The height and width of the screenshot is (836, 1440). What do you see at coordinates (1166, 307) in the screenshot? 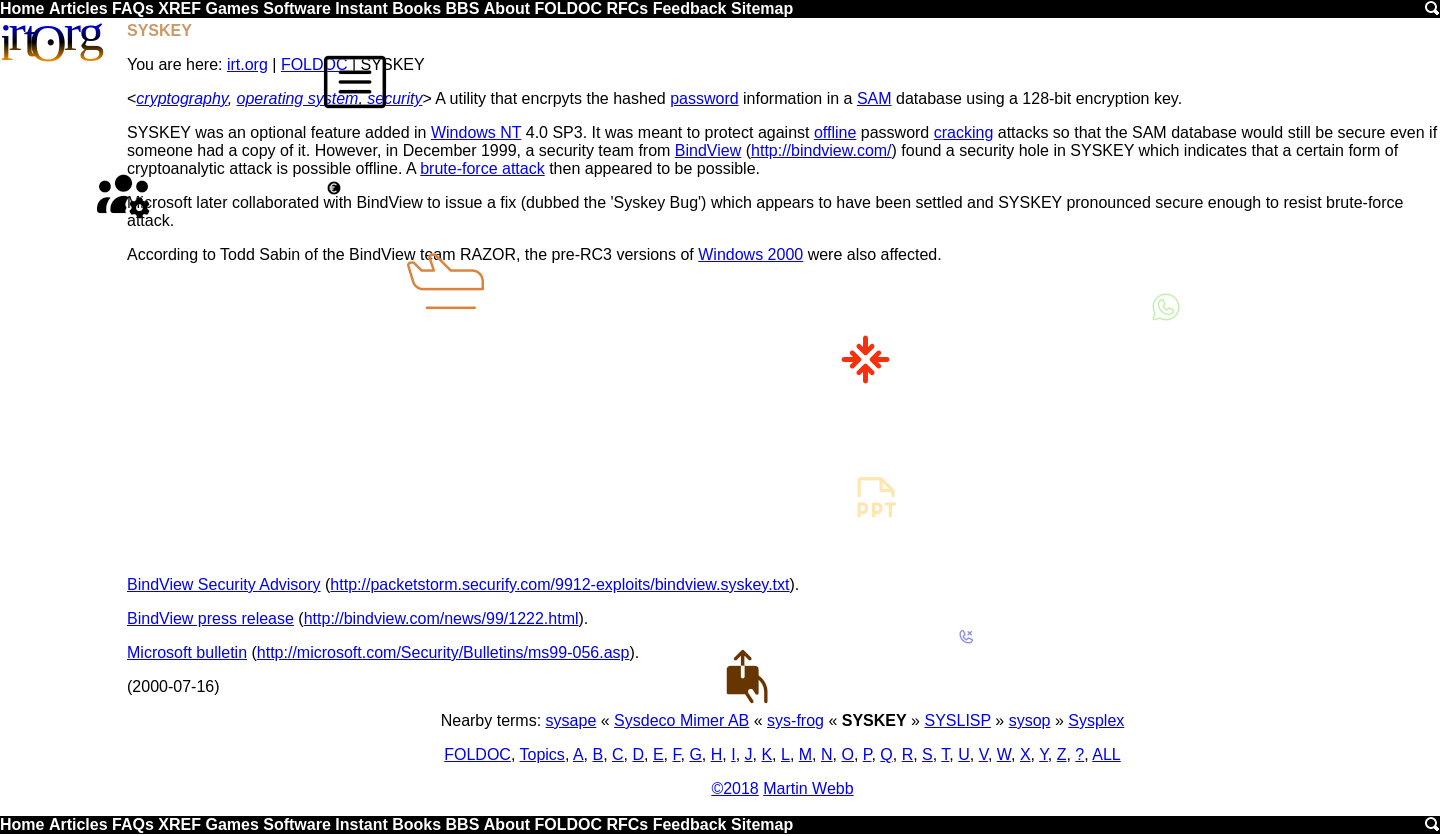
I see `open WhatsApp messaging app` at bounding box center [1166, 307].